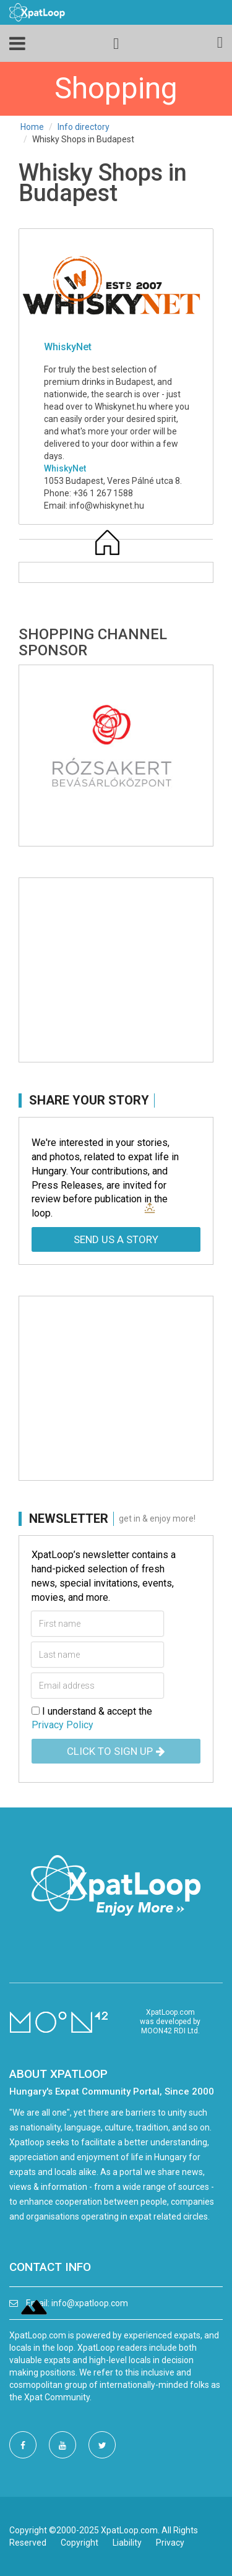 The width and height of the screenshot is (232, 2576). Describe the element at coordinates (107, 543) in the screenshot. I see `navigate to home screen` at that location.